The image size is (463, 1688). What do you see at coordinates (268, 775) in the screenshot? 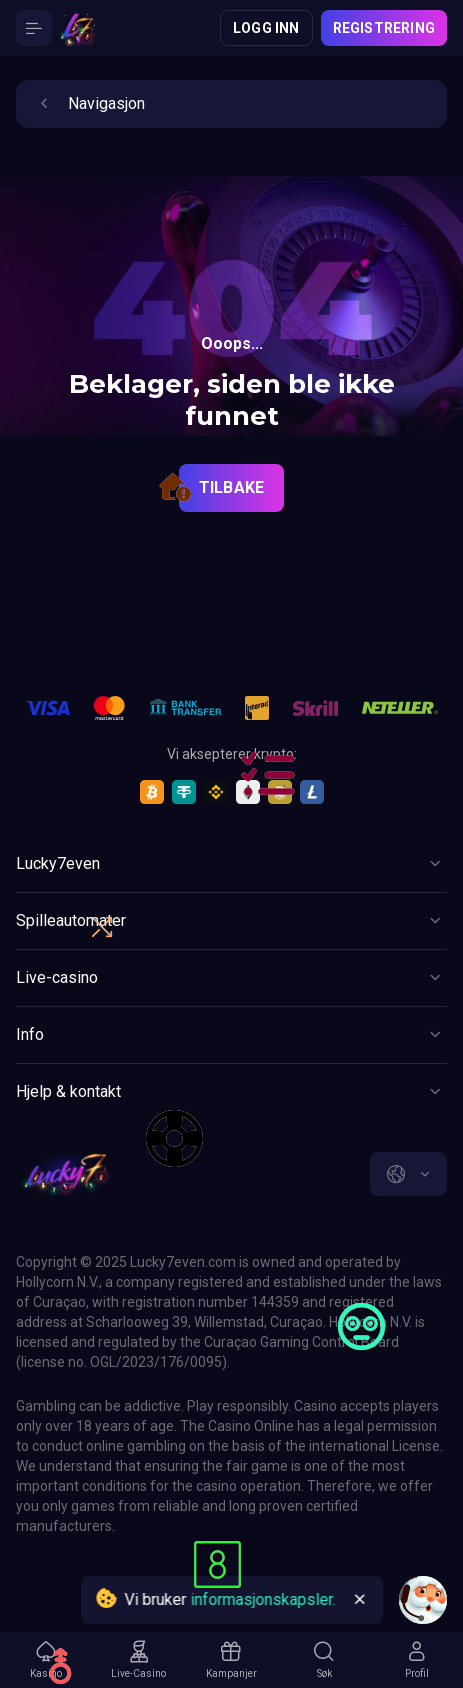
I see `view your task list` at bounding box center [268, 775].